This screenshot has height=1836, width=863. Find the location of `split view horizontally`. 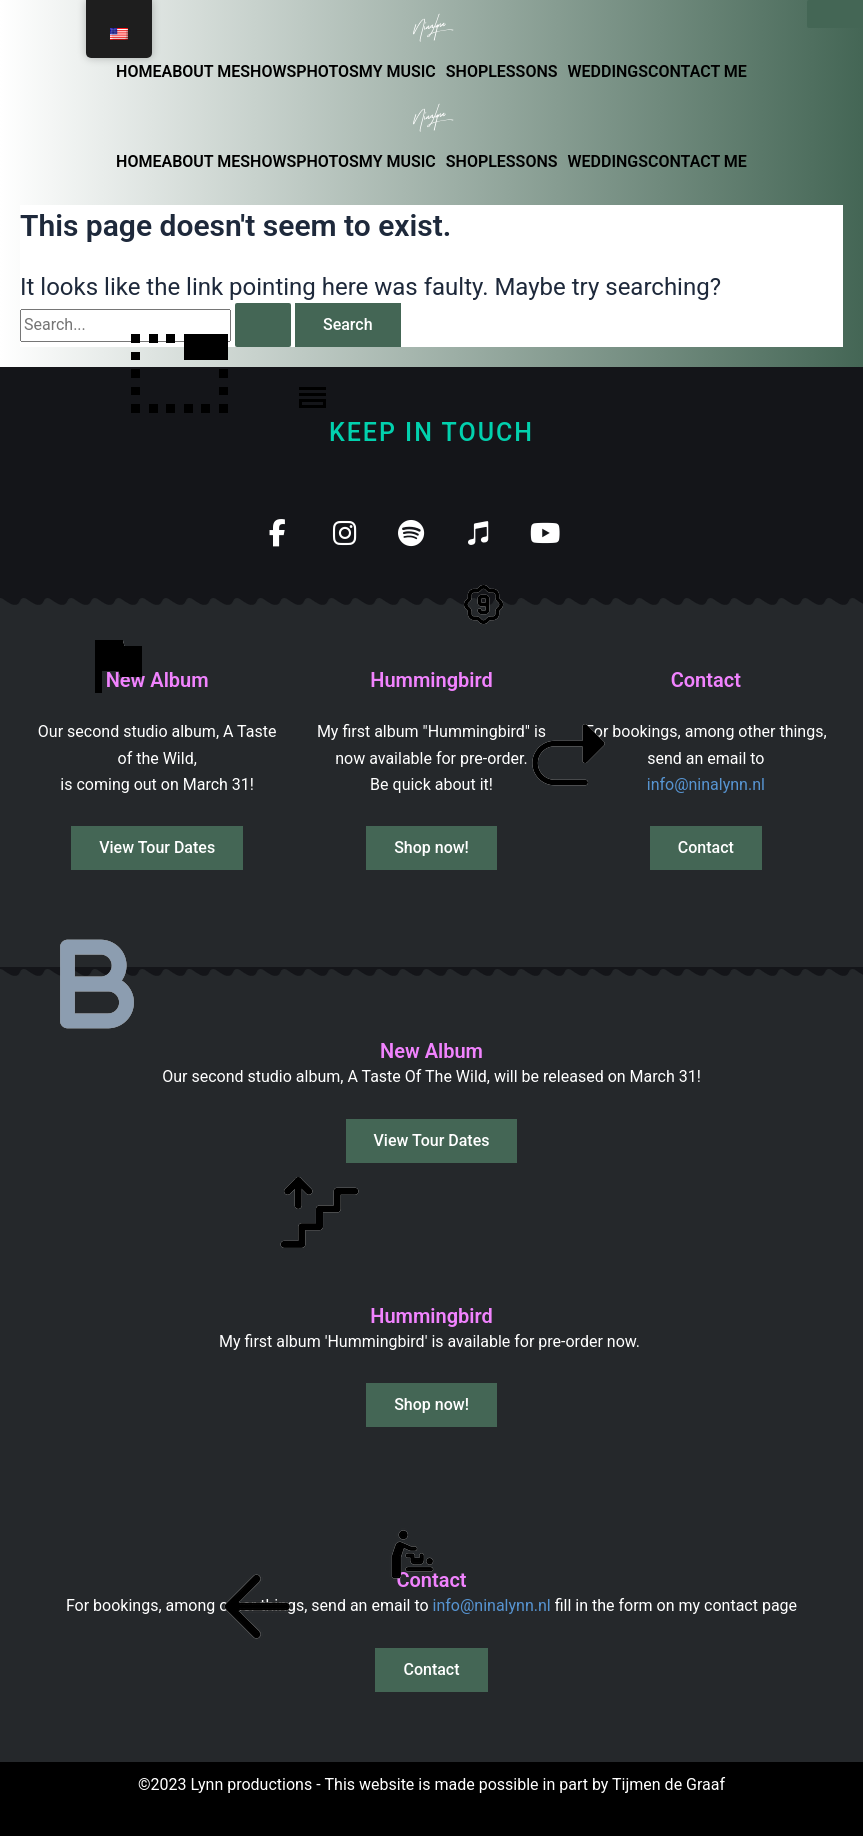

split view horizontally is located at coordinates (312, 397).